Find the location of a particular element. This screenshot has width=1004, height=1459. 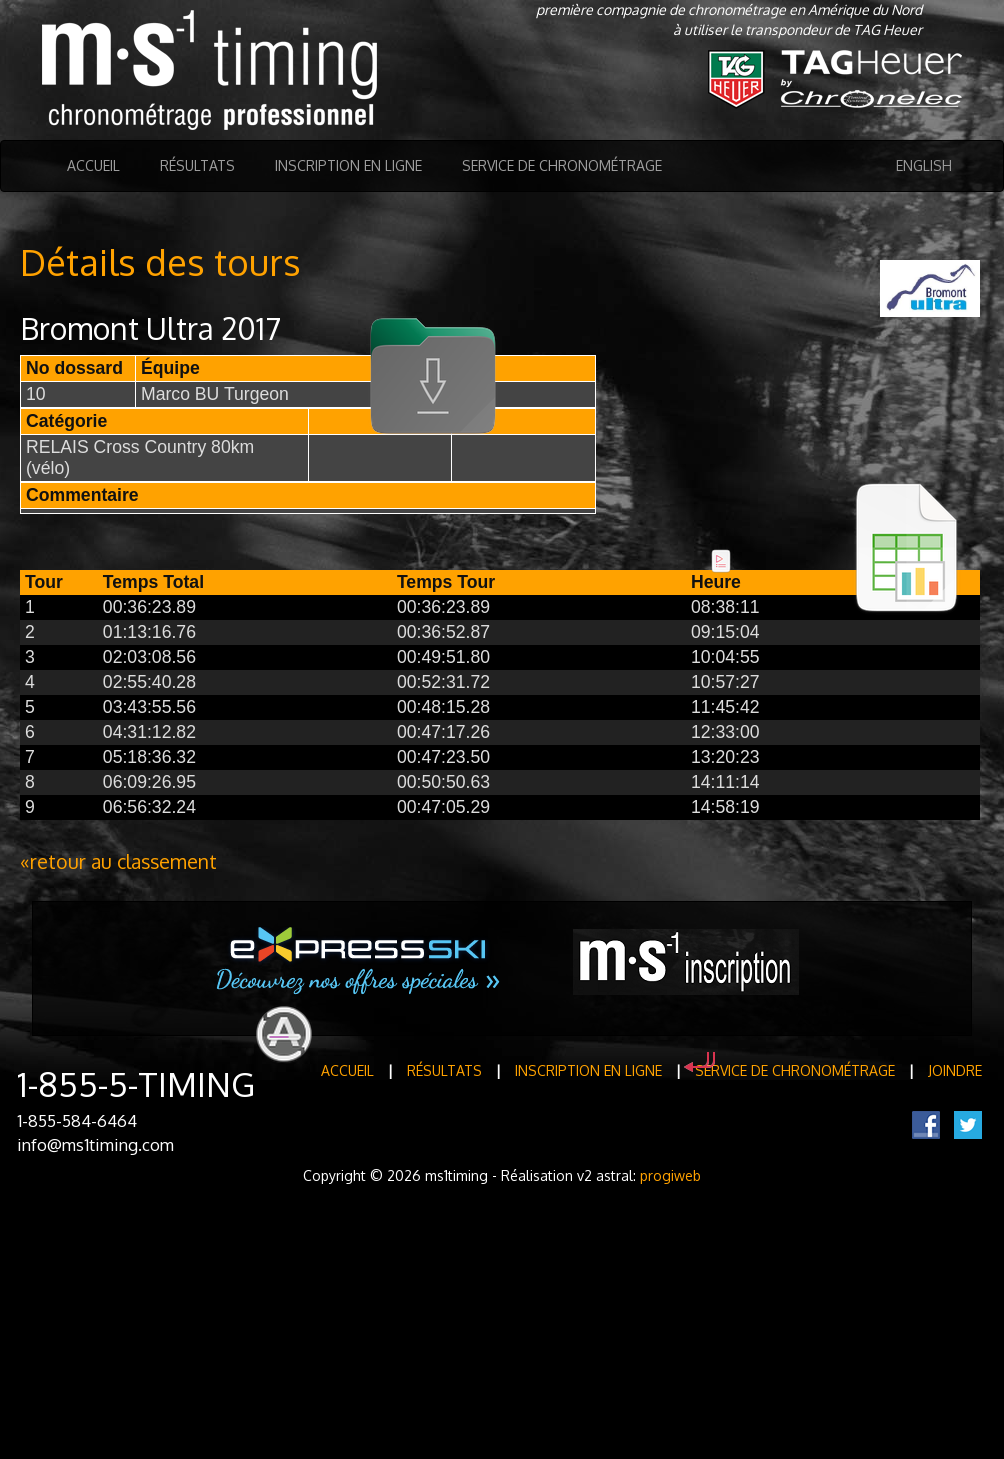

an mpegurl audio playlist file is located at coordinates (721, 561).